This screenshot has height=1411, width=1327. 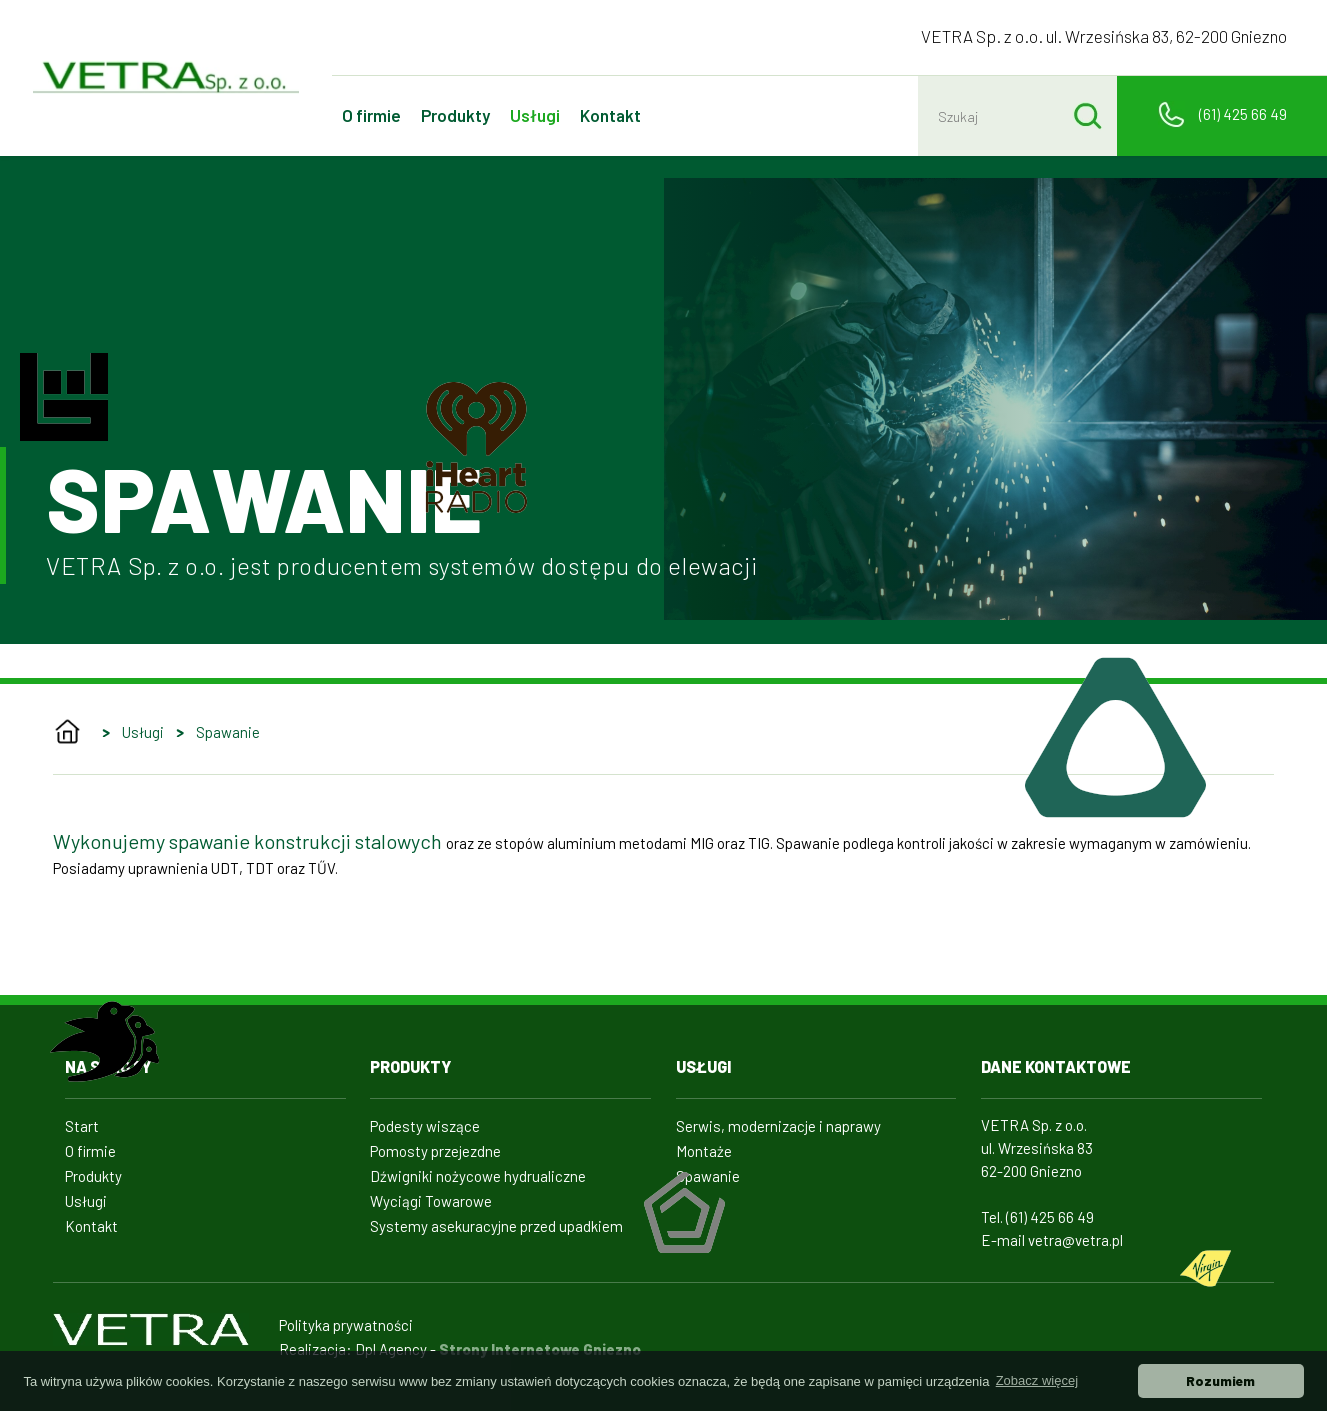 I want to click on bevy game engine logo, so click(x=104, y=1041).